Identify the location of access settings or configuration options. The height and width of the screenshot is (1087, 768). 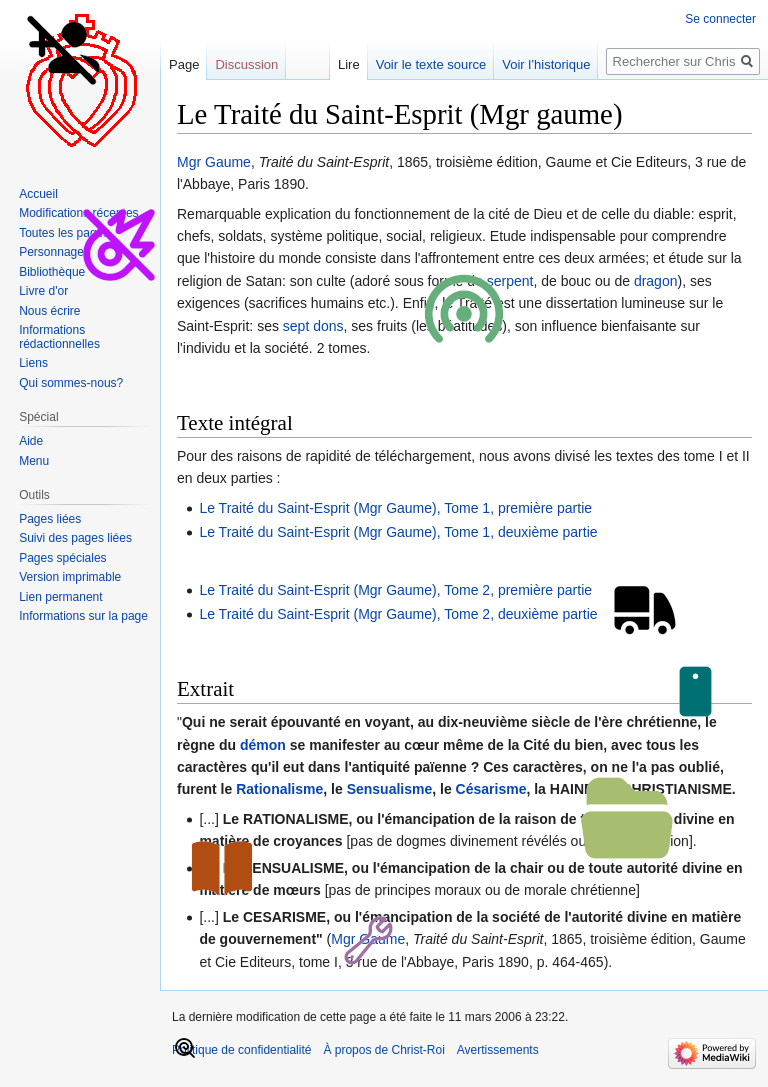
(368, 940).